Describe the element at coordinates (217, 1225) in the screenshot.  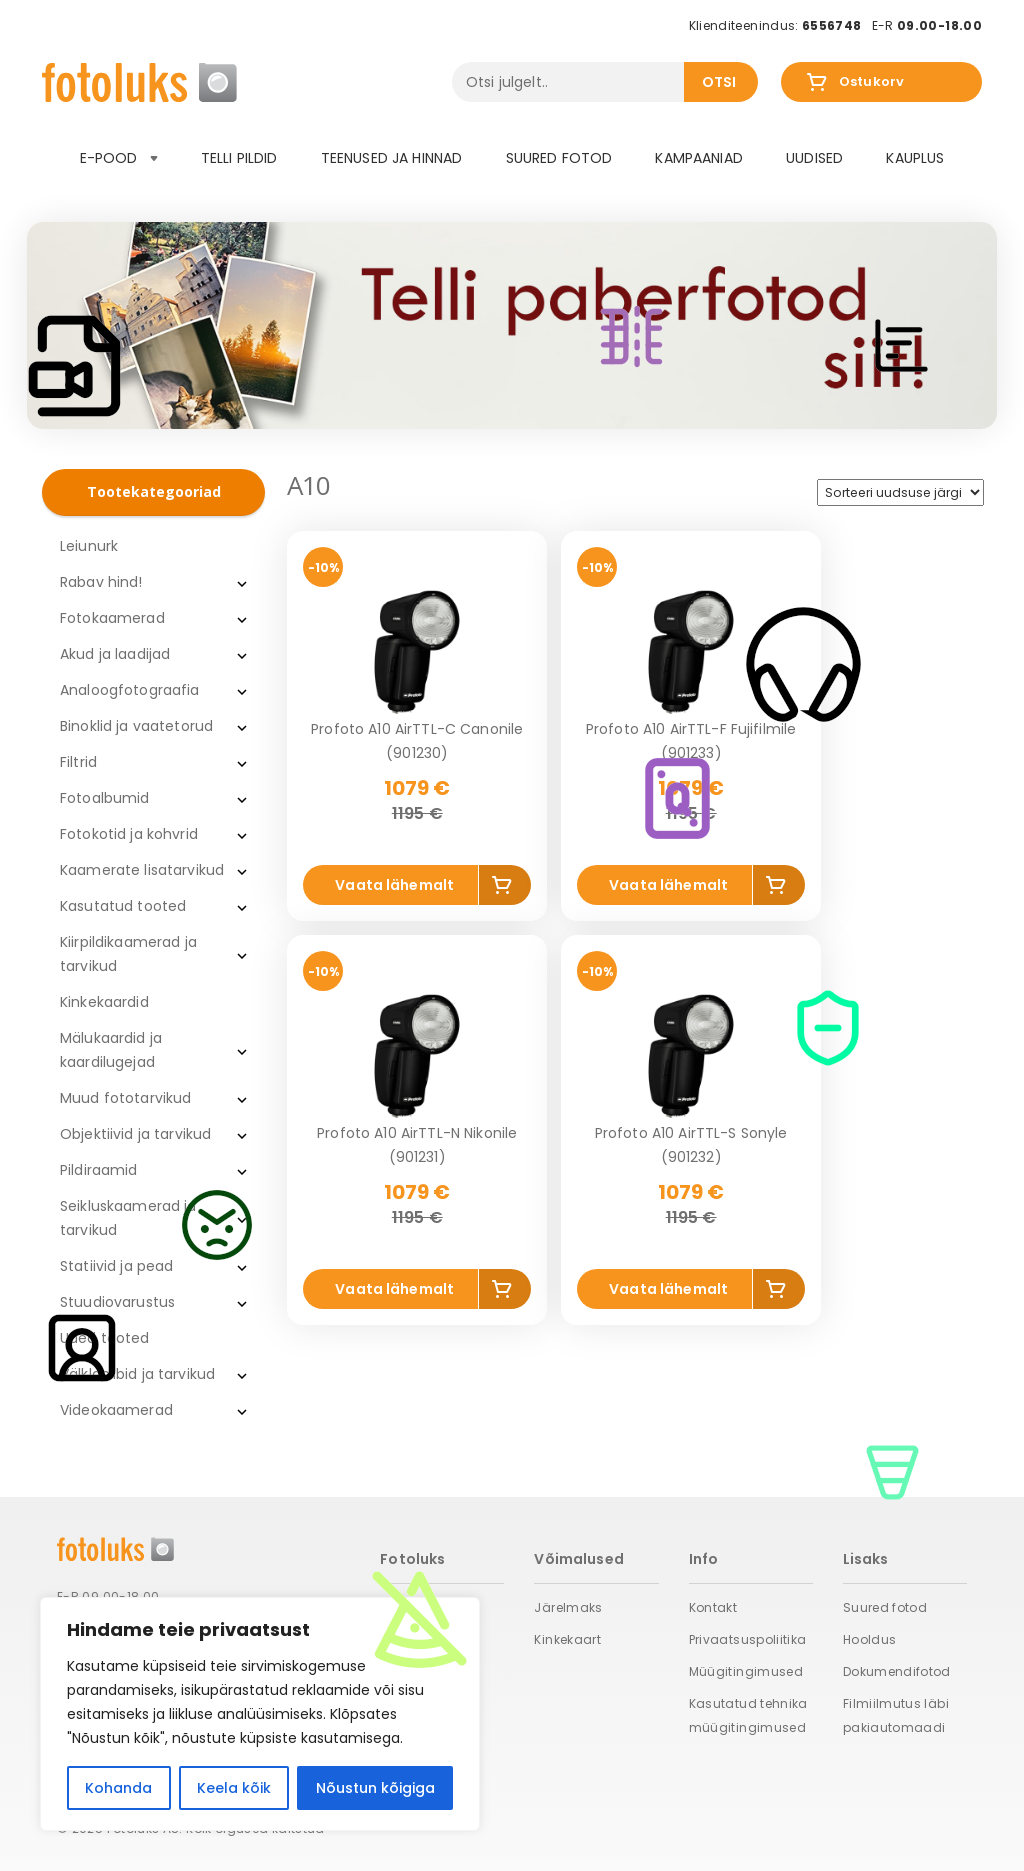
I see `react with anger to a post or message` at that location.